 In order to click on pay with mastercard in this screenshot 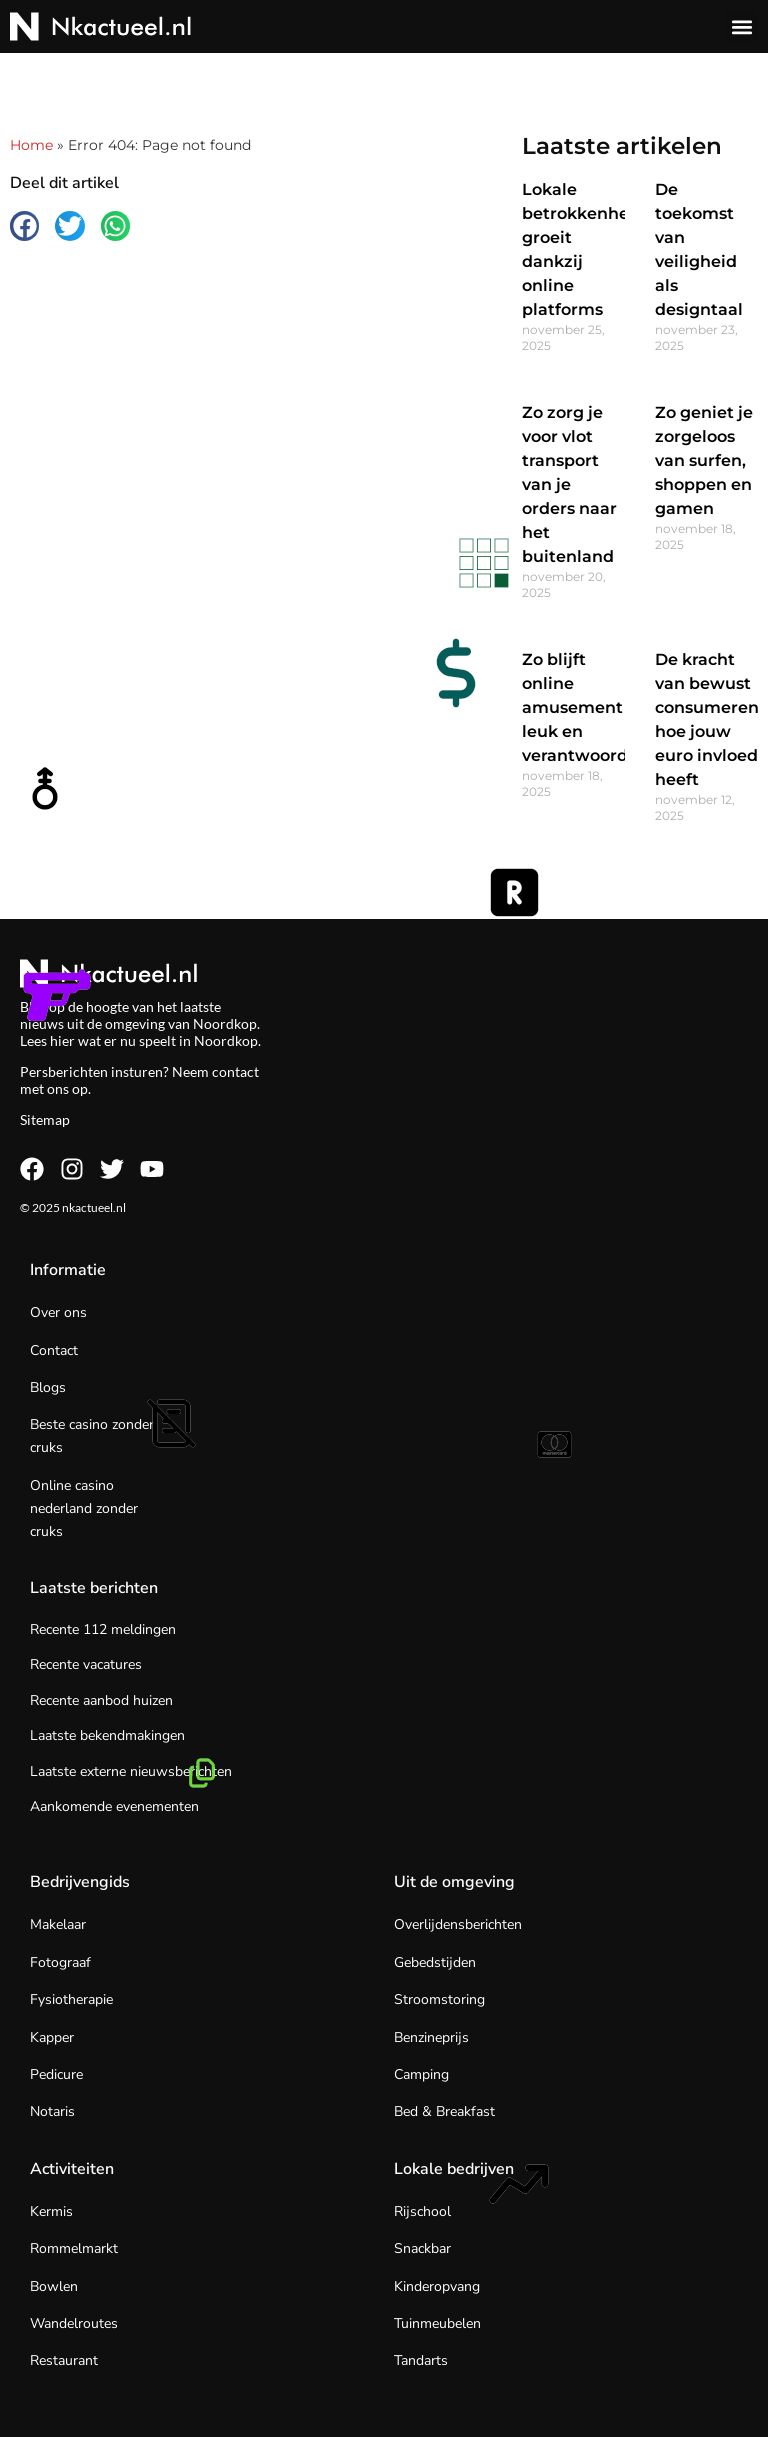, I will do `click(554, 1444)`.